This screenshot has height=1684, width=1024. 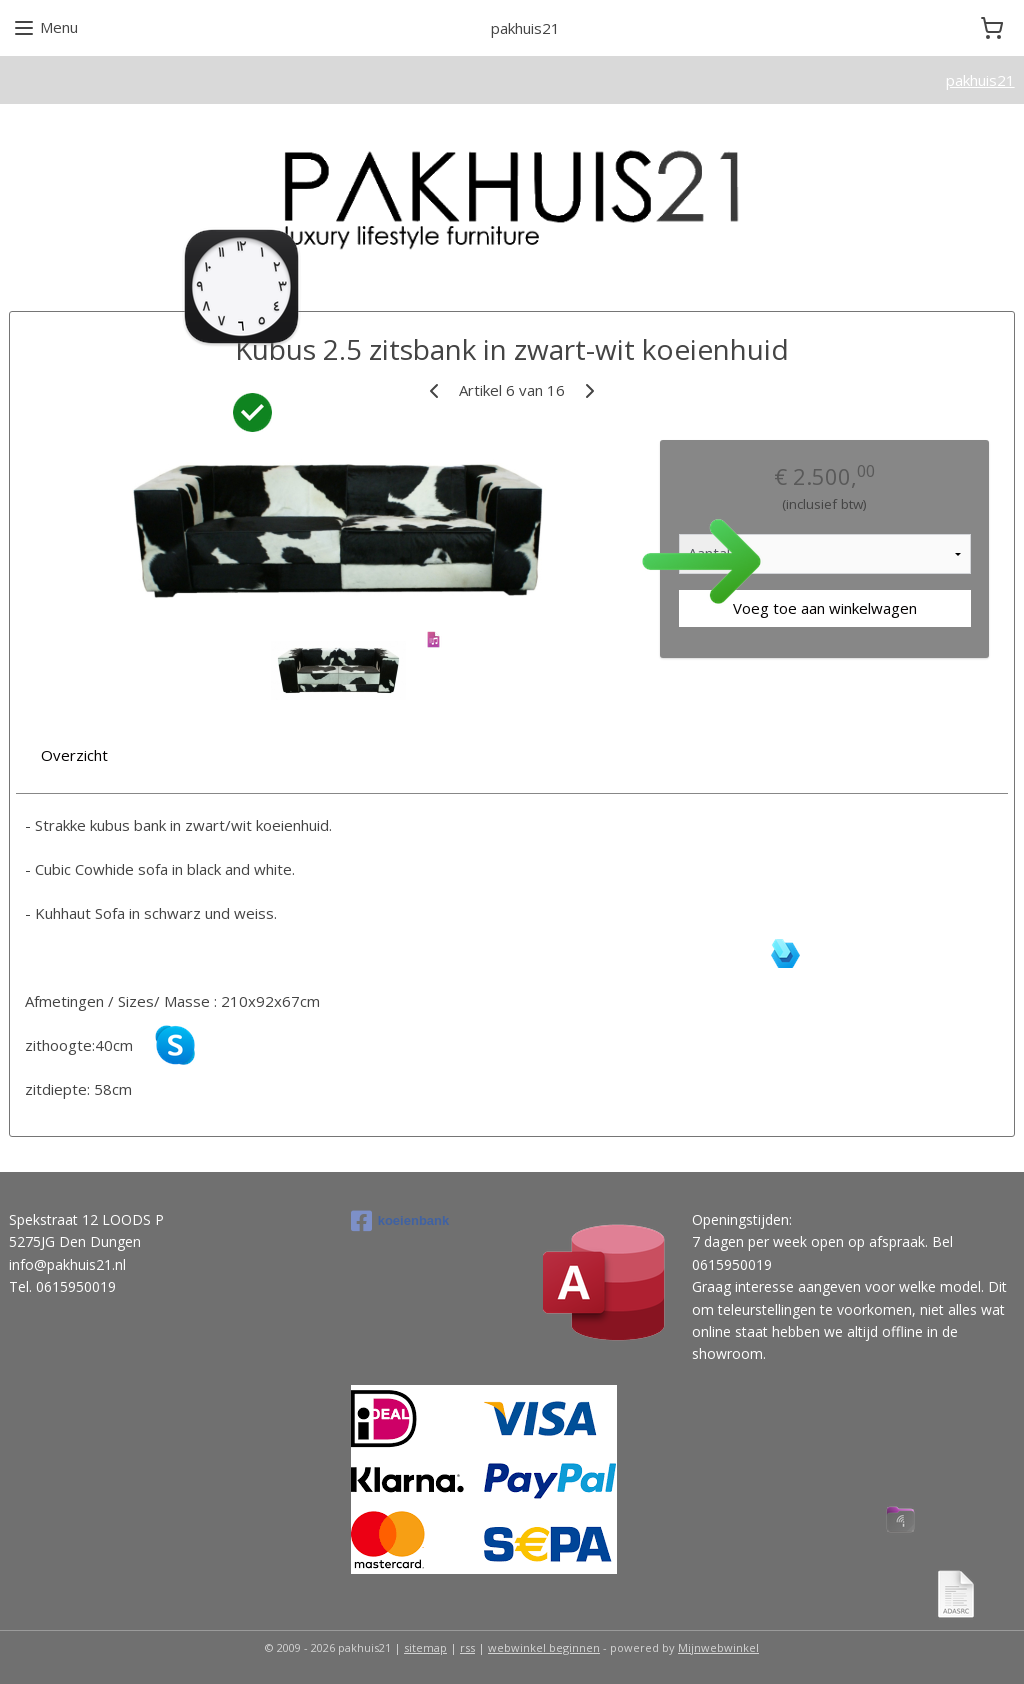 I want to click on ada source code file, so click(x=956, y=1595).